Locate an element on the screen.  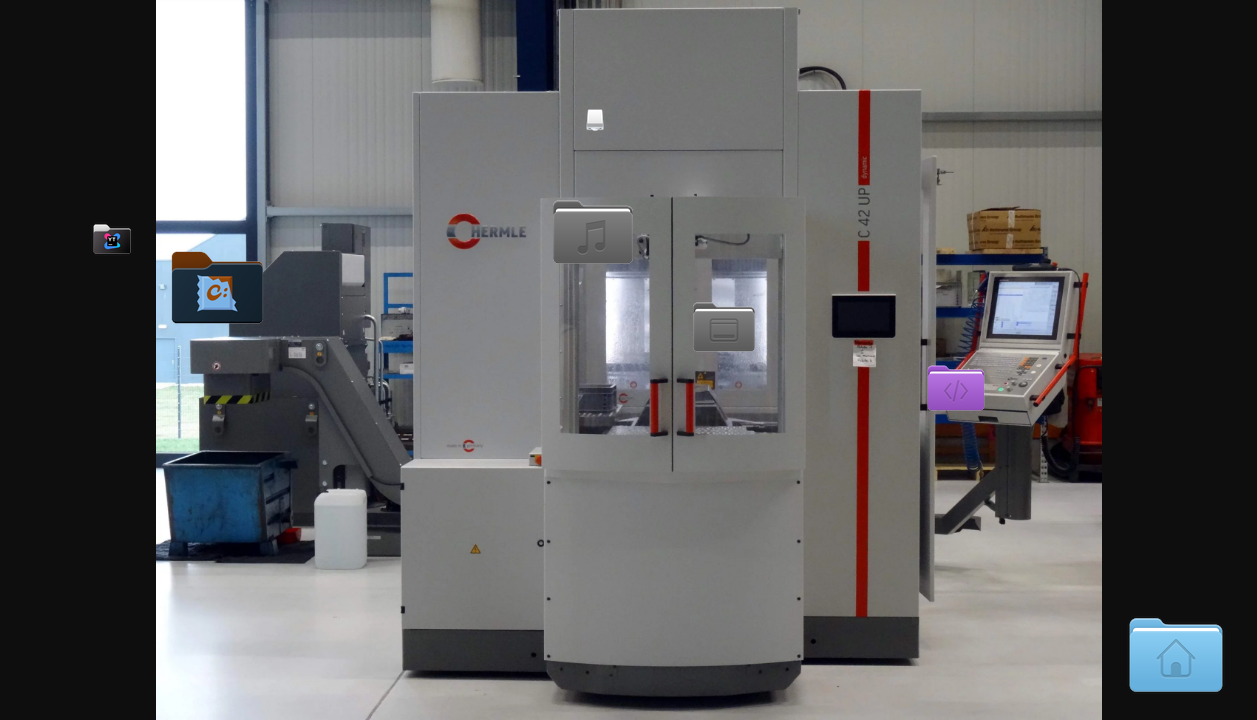
open your home folder is located at coordinates (1176, 655).